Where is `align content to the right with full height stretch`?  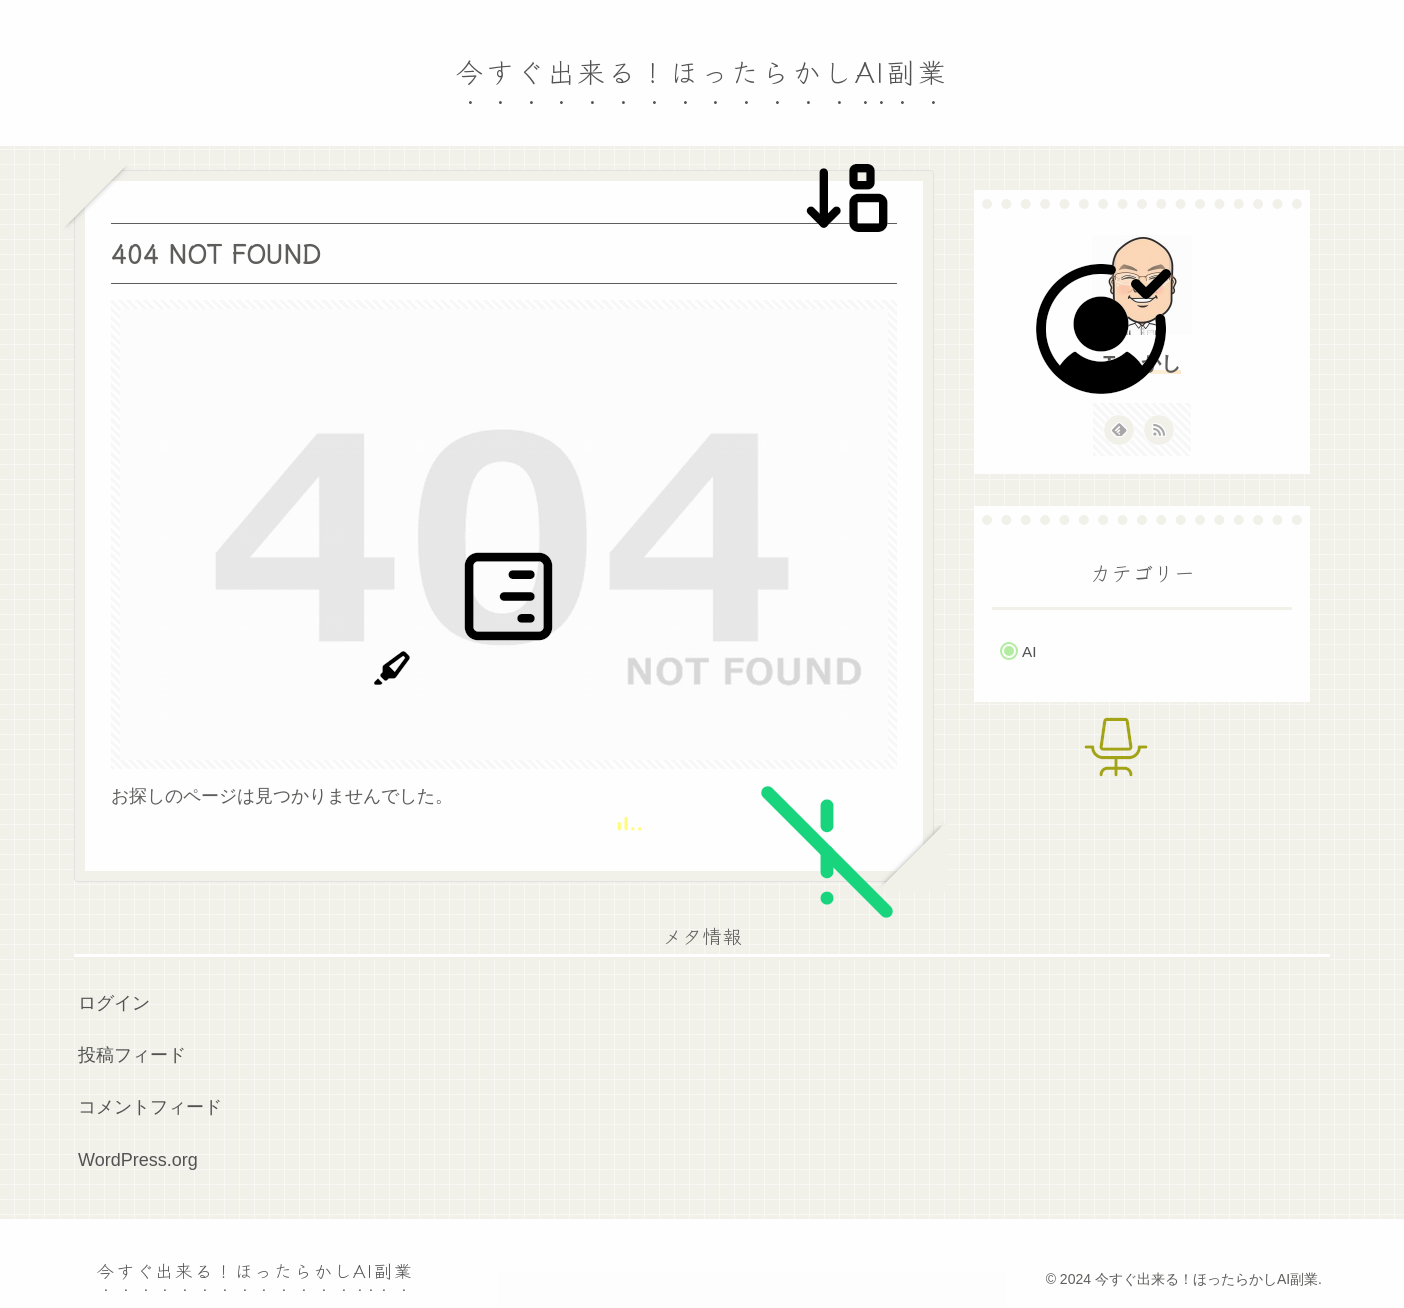
align content to the right with full height stretch is located at coordinates (508, 596).